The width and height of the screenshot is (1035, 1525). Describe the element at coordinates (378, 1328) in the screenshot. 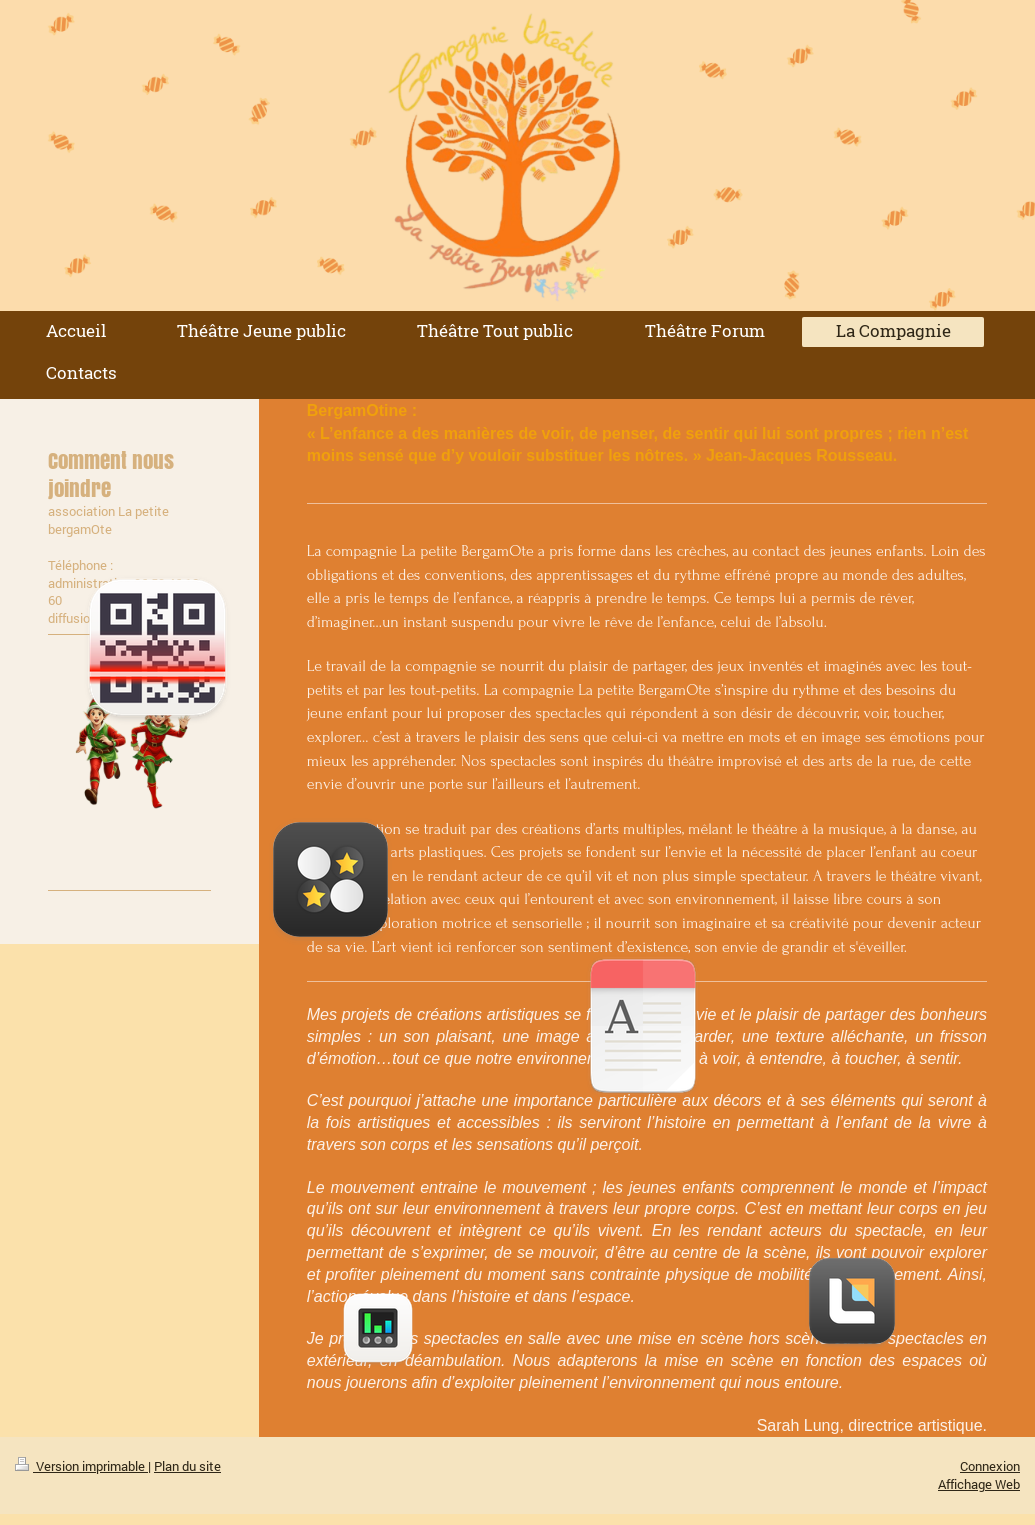

I see `open carla audio plugin host control panel` at that location.